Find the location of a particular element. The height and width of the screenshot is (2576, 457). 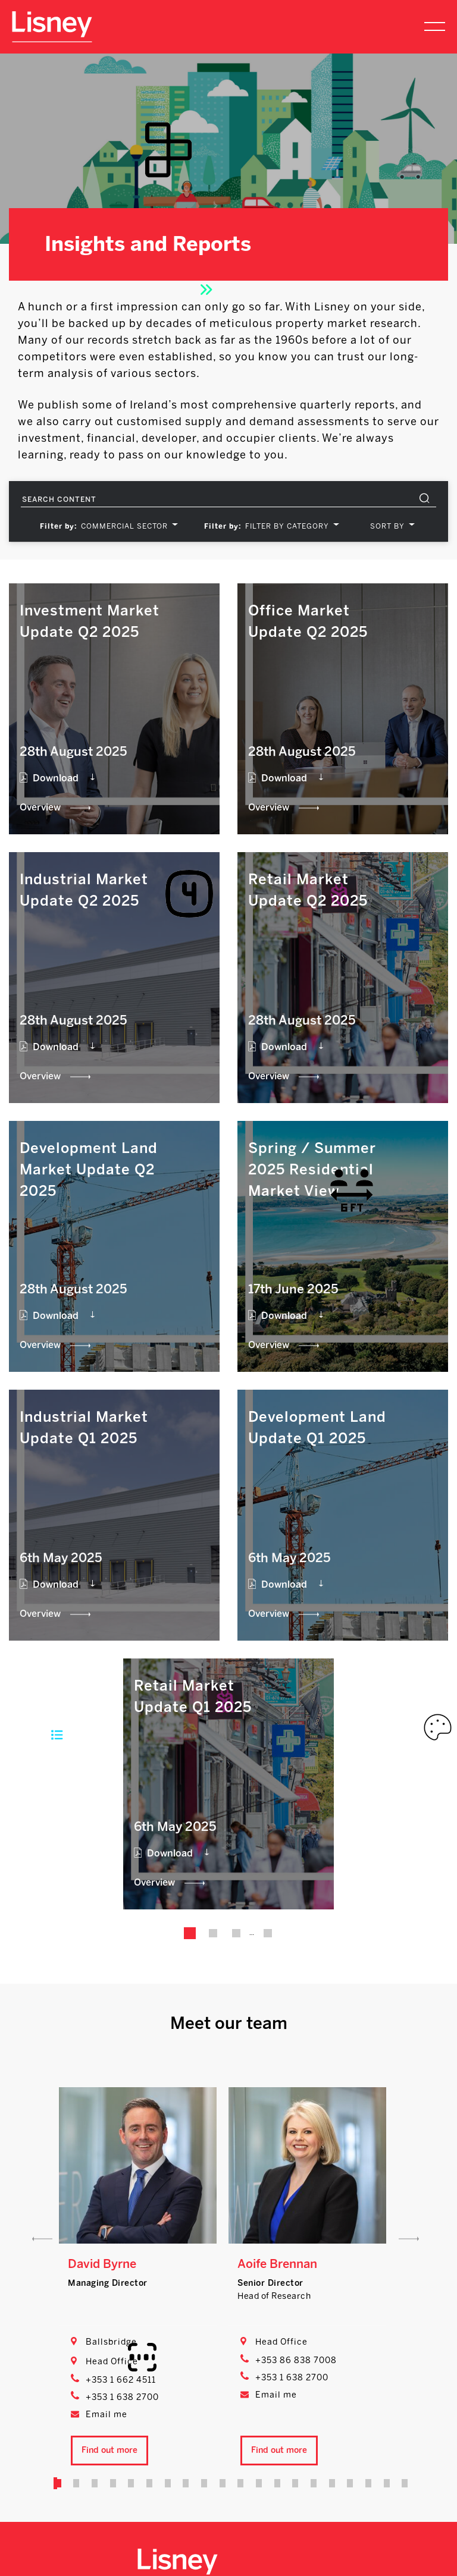

skip forward or advance to next item is located at coordinates (206, 290).